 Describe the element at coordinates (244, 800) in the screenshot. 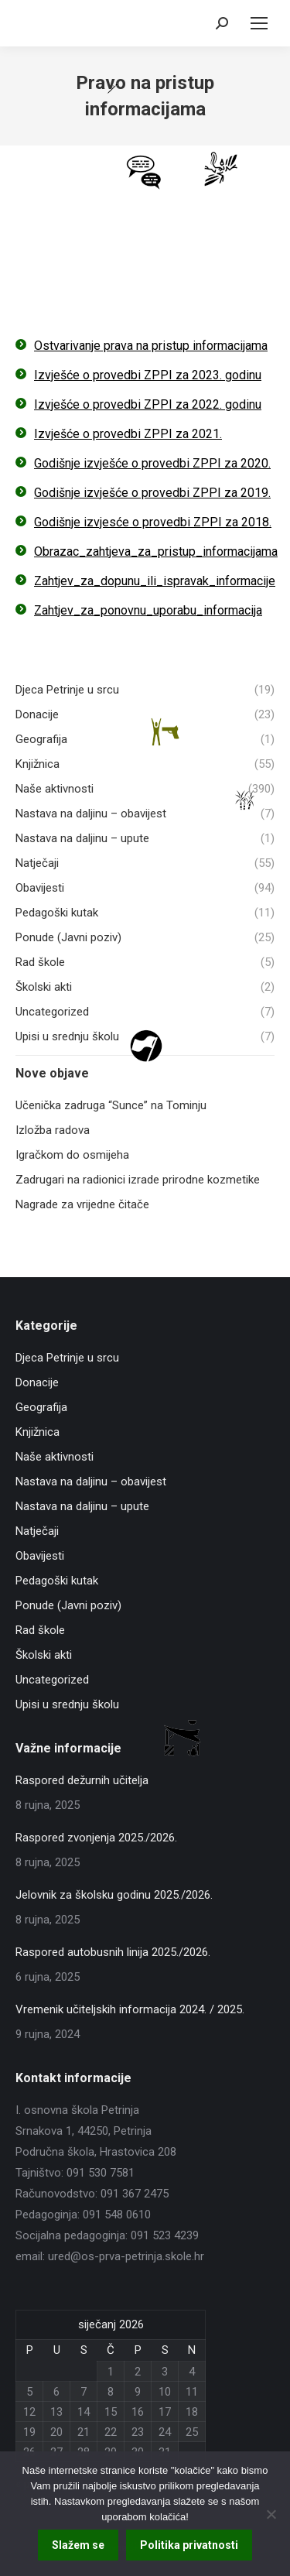

I see `indicates sugar cane crop or ingredient` at that location.